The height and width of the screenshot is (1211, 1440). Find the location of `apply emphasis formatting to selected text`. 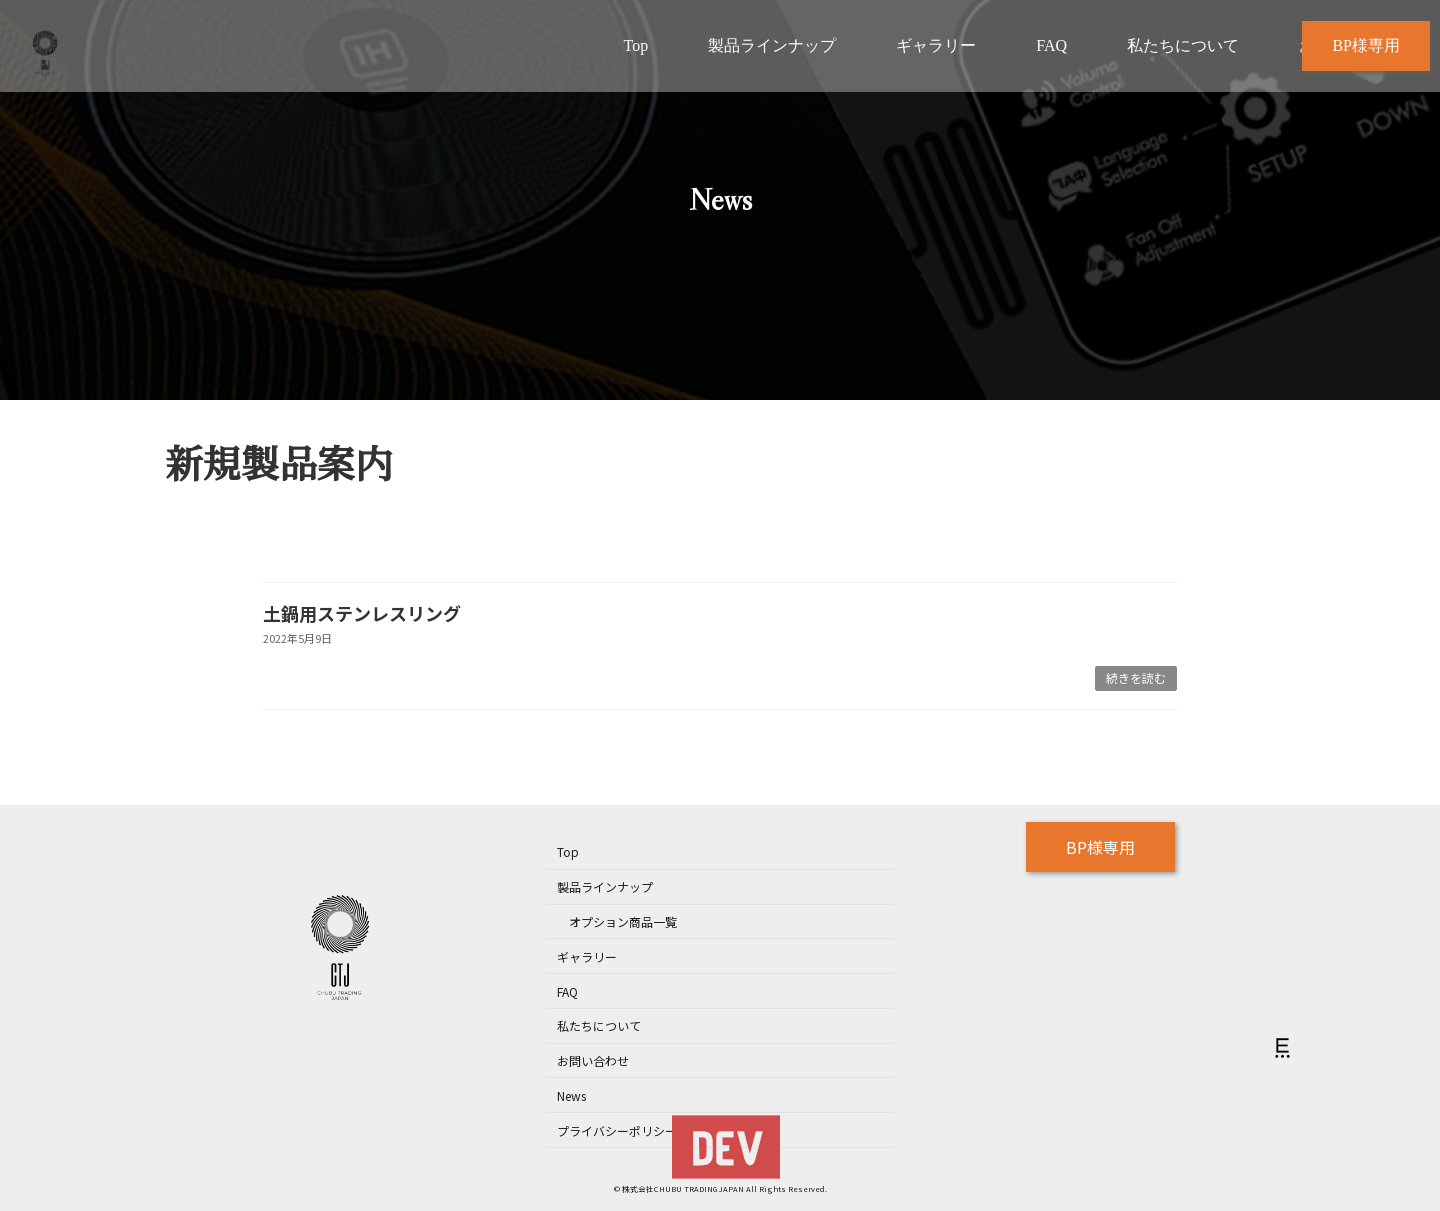

apply emphasis formatting to selected text is located at coordinates (1282, 1047).